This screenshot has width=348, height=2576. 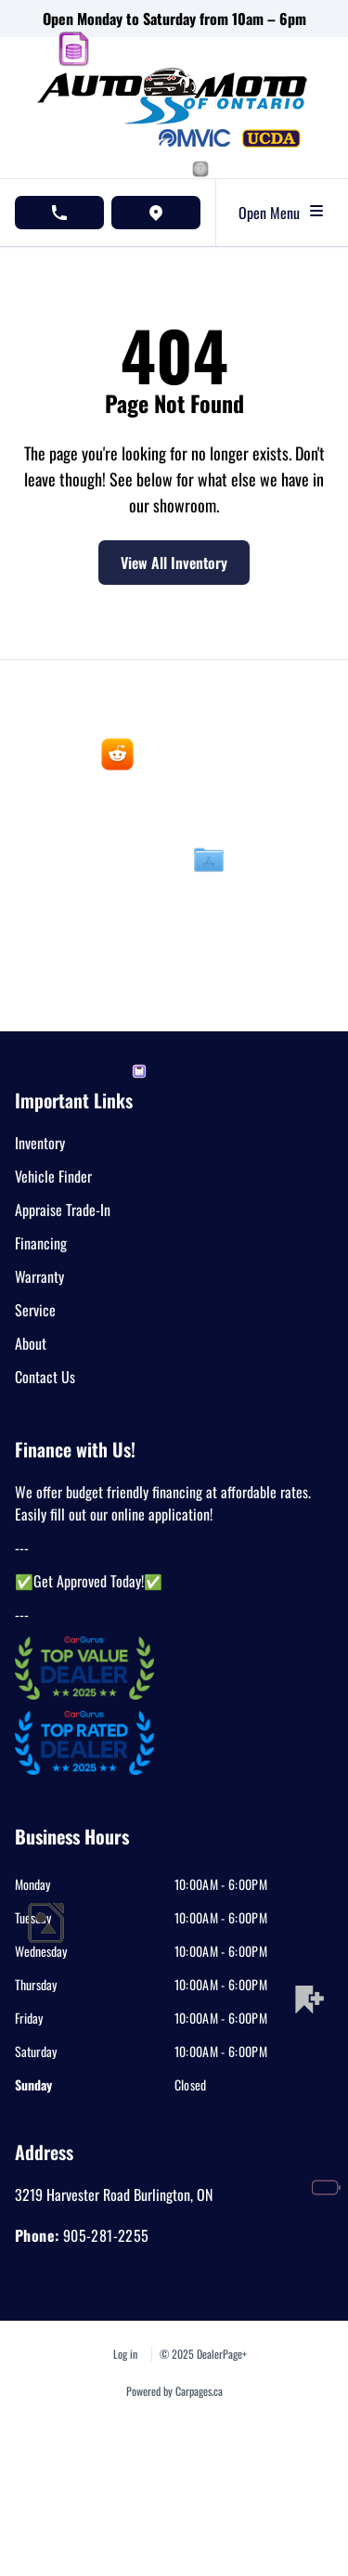 What do you see at coordinates (209, 860) in the screenshot?
I see `open the applications folder` at bounding box center [209, 860].